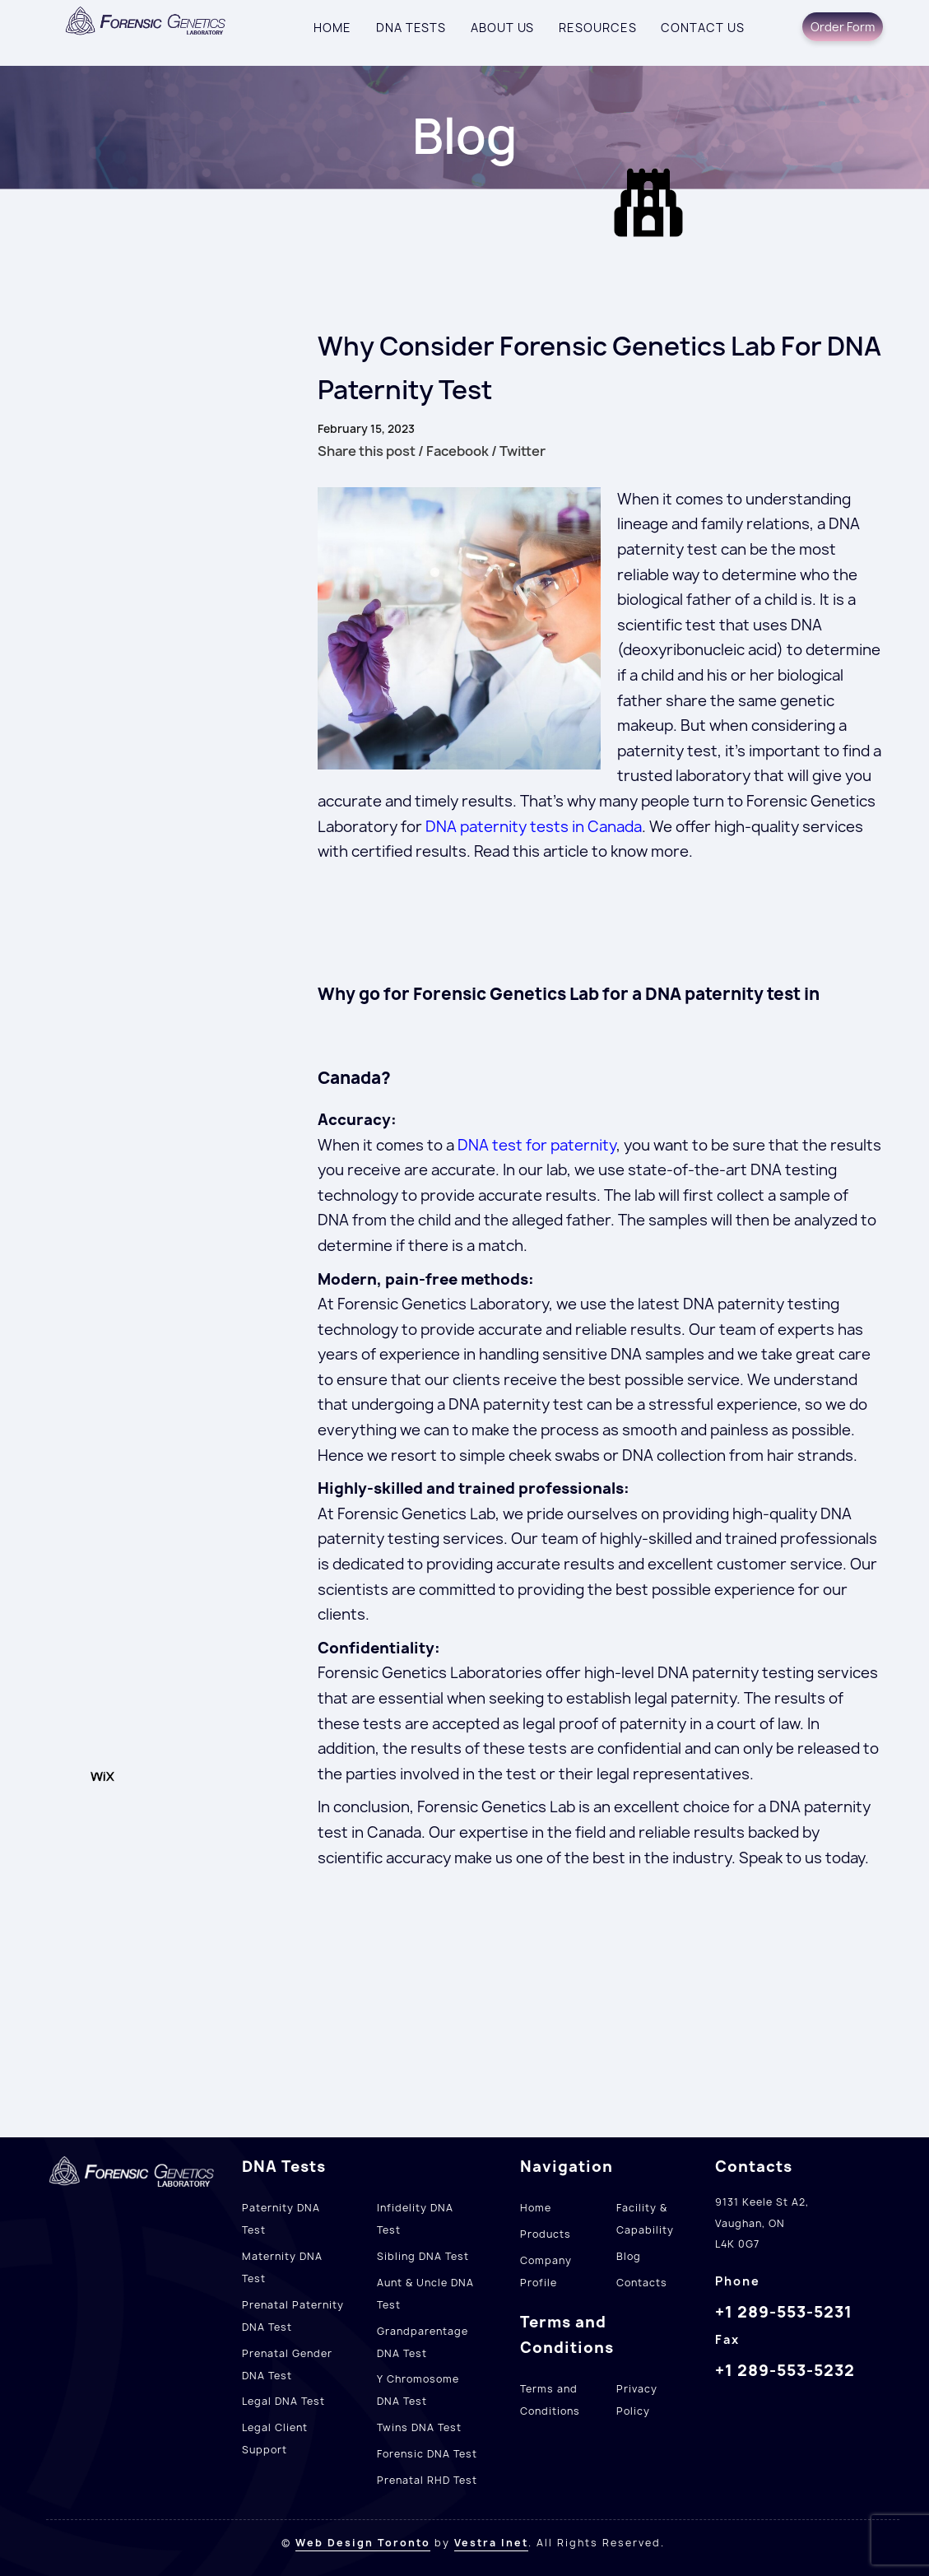 The width and height of the screenshot is (929, 2576). I want to click on indicates a hindu temple or religious site, so click(648, 202).